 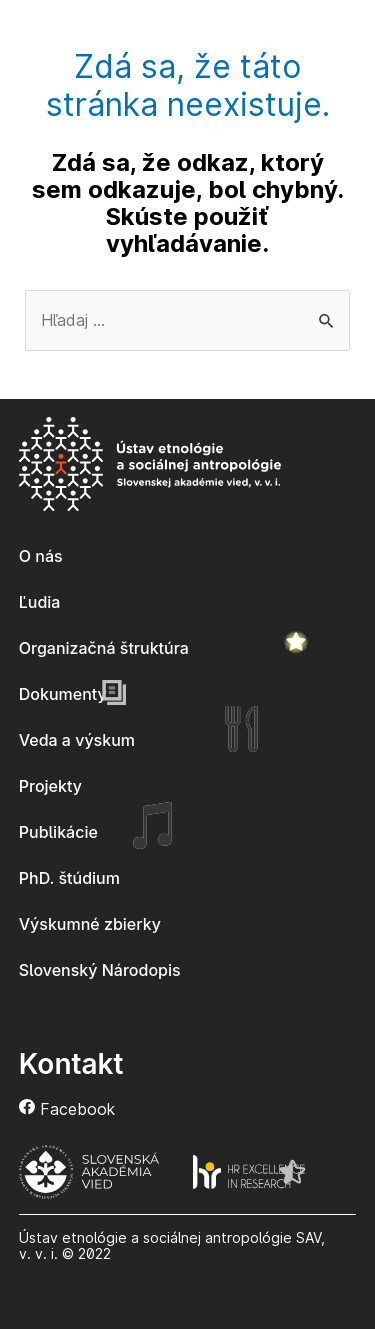 What do you see at coordinates (153, 827) in the screenshot?
I see `open the music app` at bounding box center [153, 827].